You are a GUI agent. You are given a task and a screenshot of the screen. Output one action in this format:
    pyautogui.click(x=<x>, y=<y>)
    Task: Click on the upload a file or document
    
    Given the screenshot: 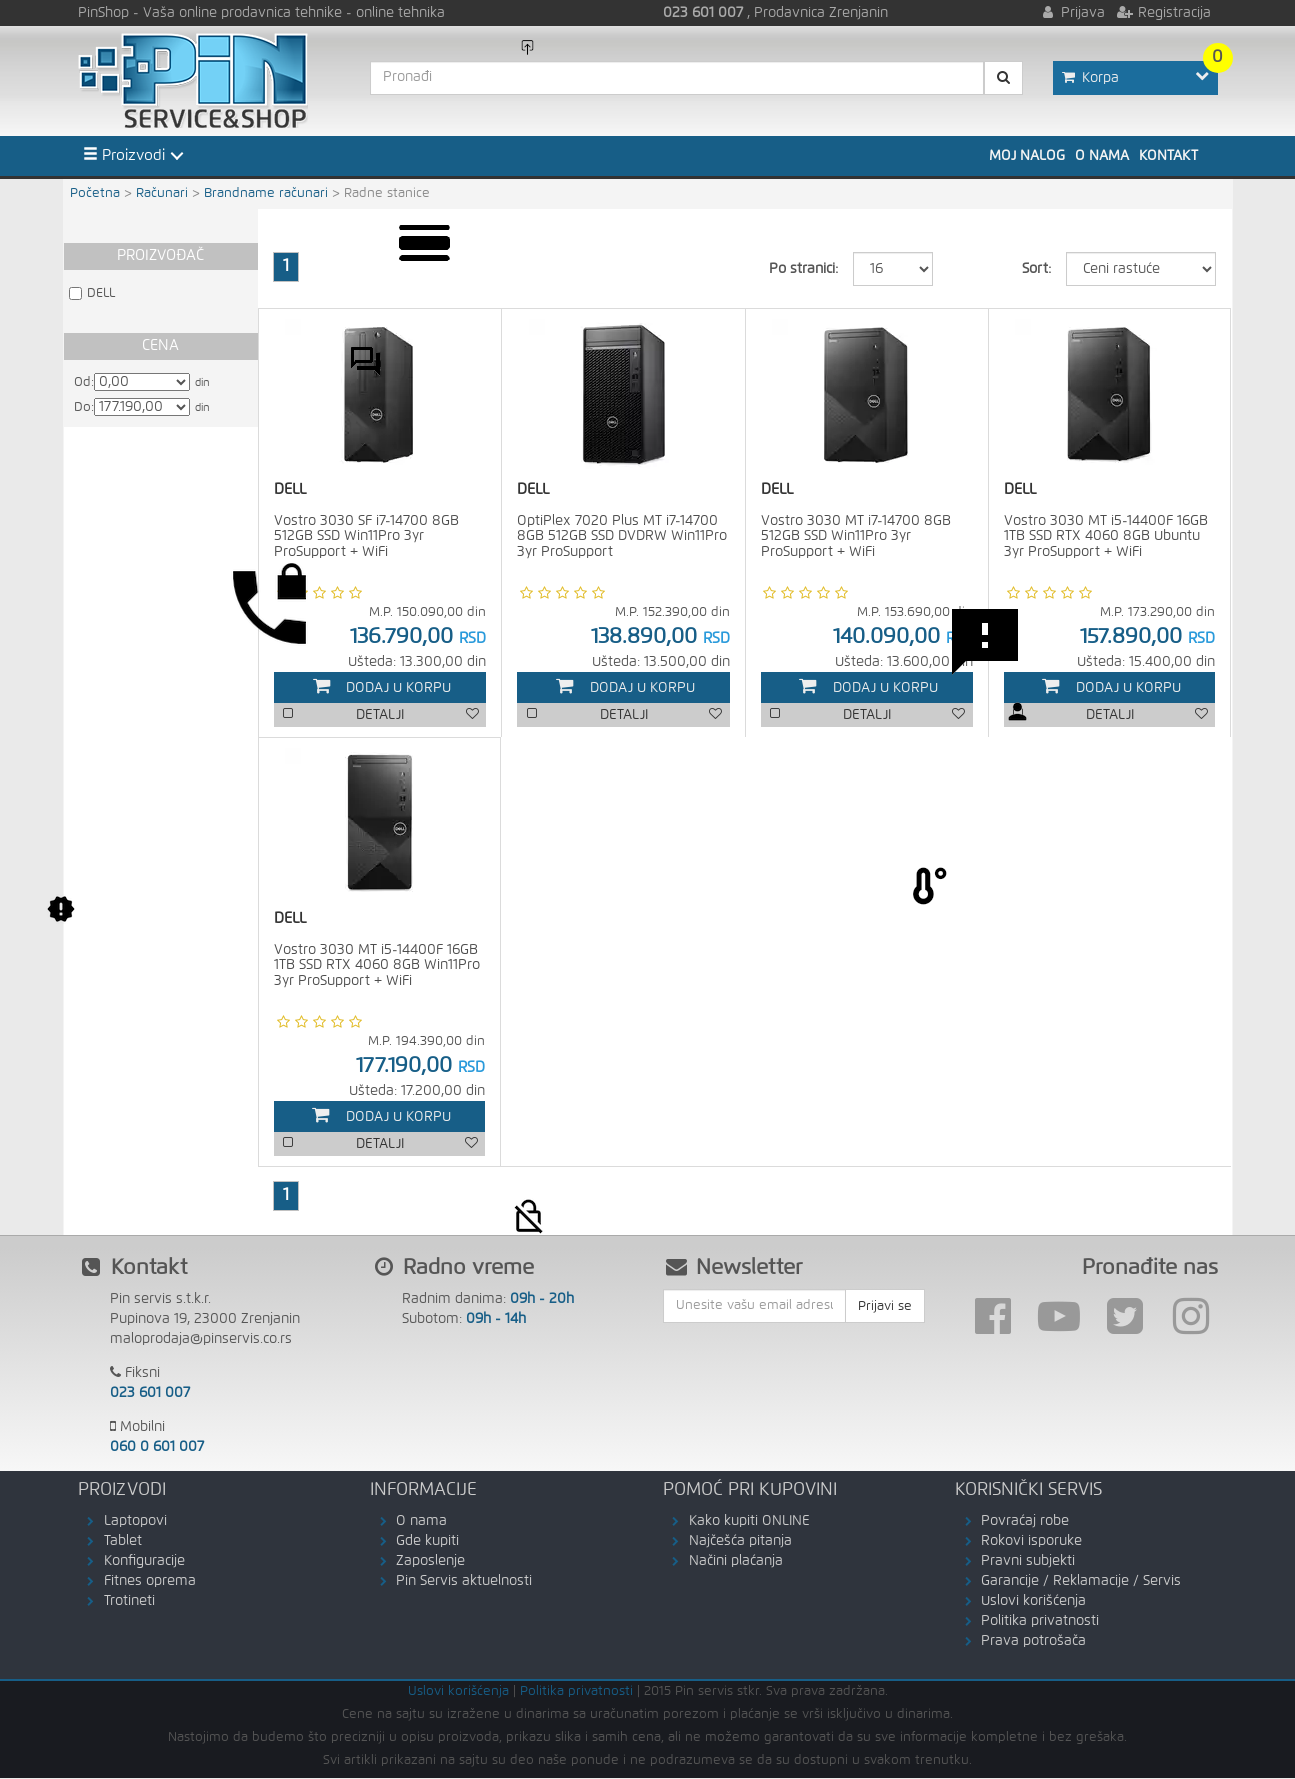 What is the action you would take?
    pyautogui.click(x=527, y=47)
    